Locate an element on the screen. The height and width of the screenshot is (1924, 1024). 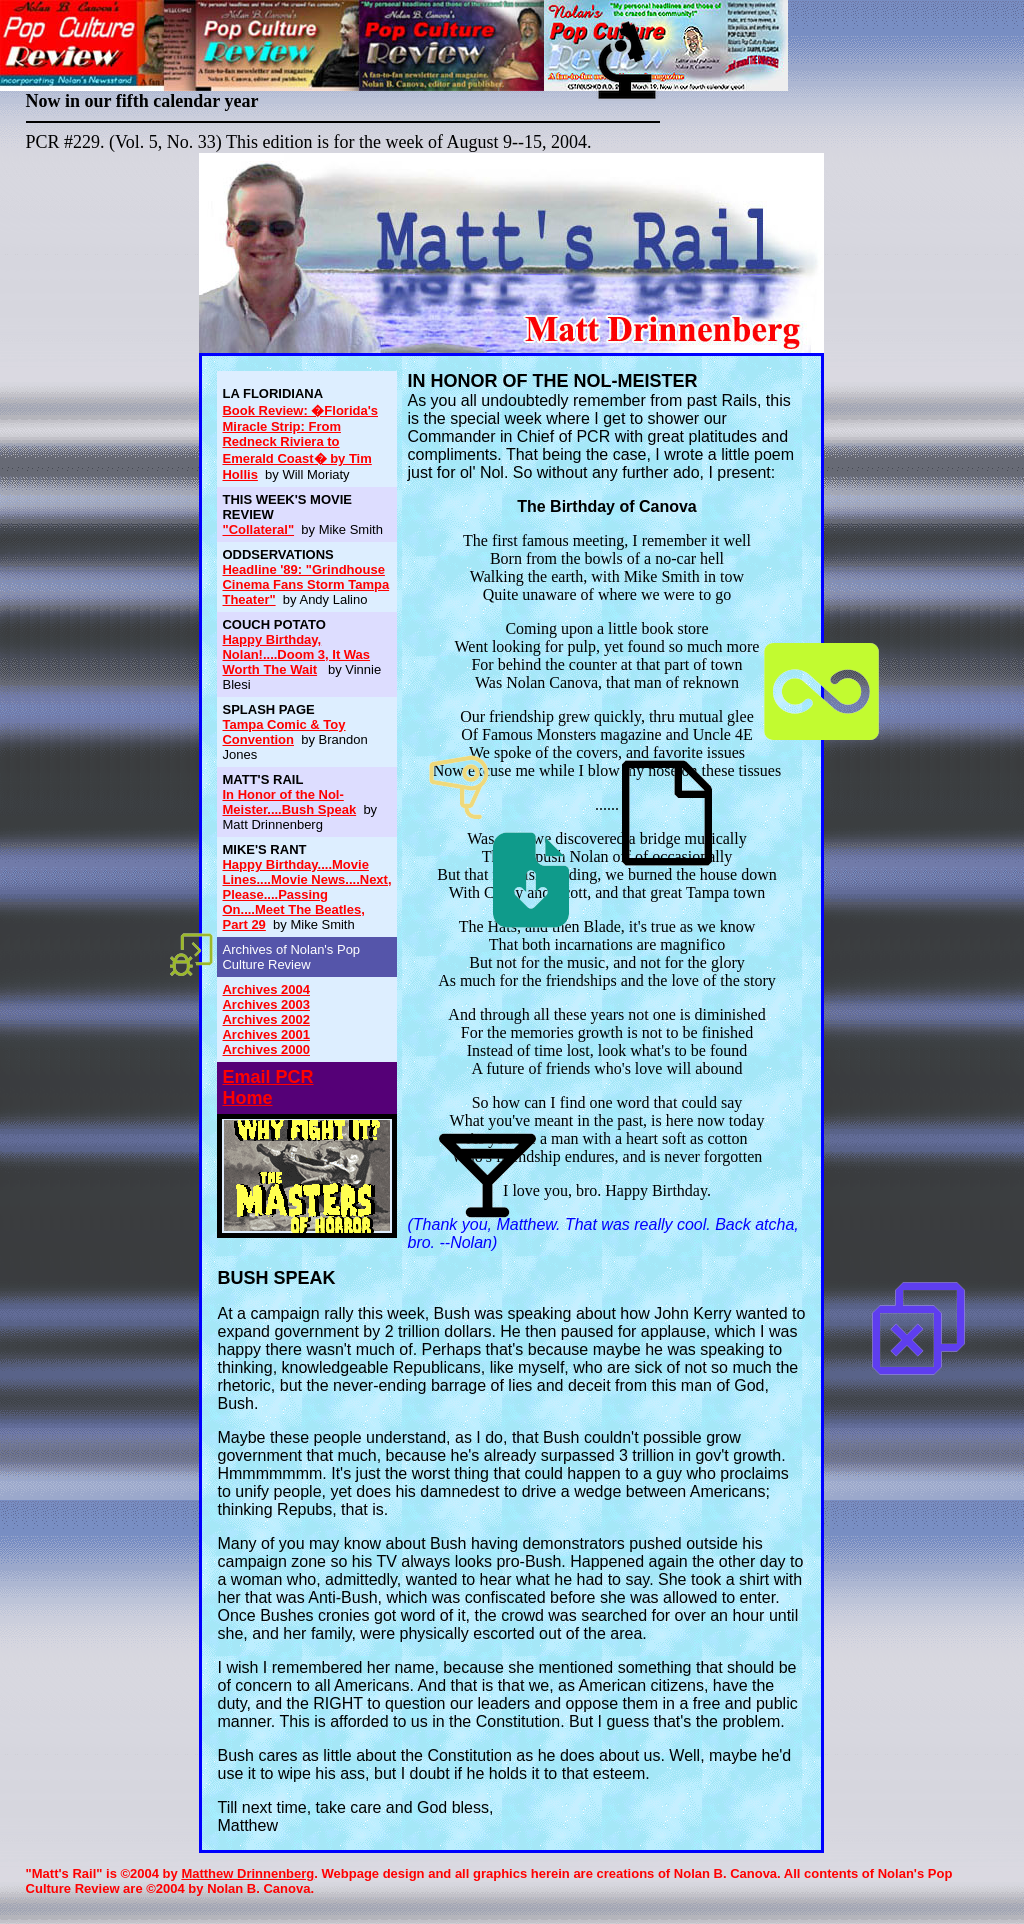
view bar or cocktail menu is located at coordinates (487, 1175).